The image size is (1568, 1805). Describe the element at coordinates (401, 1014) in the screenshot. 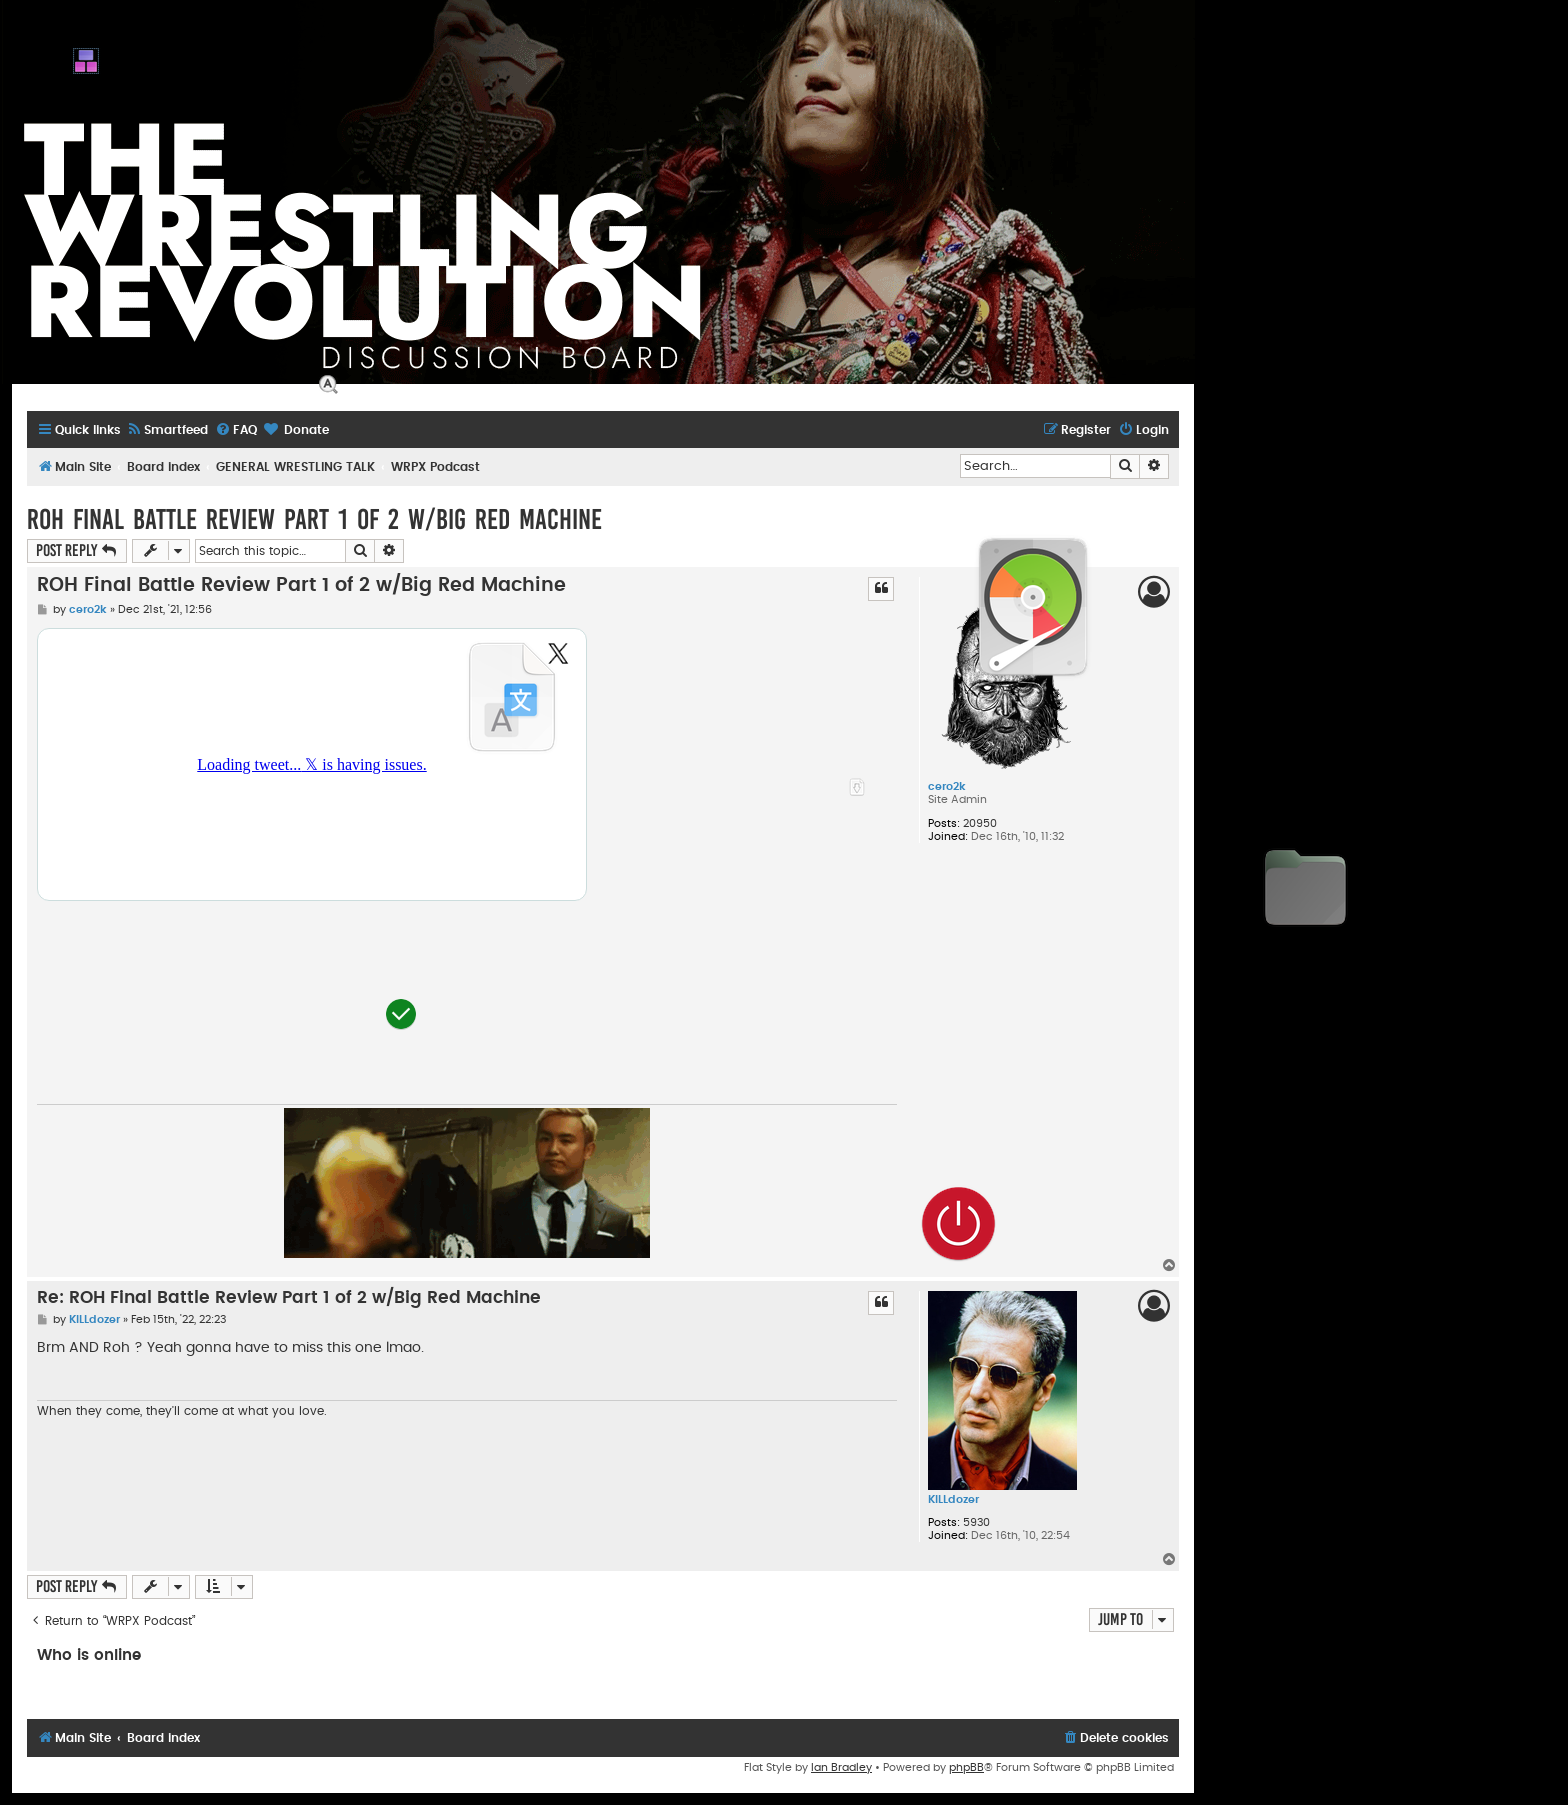

I see `indicates dropbox file is fully synced` at that location.